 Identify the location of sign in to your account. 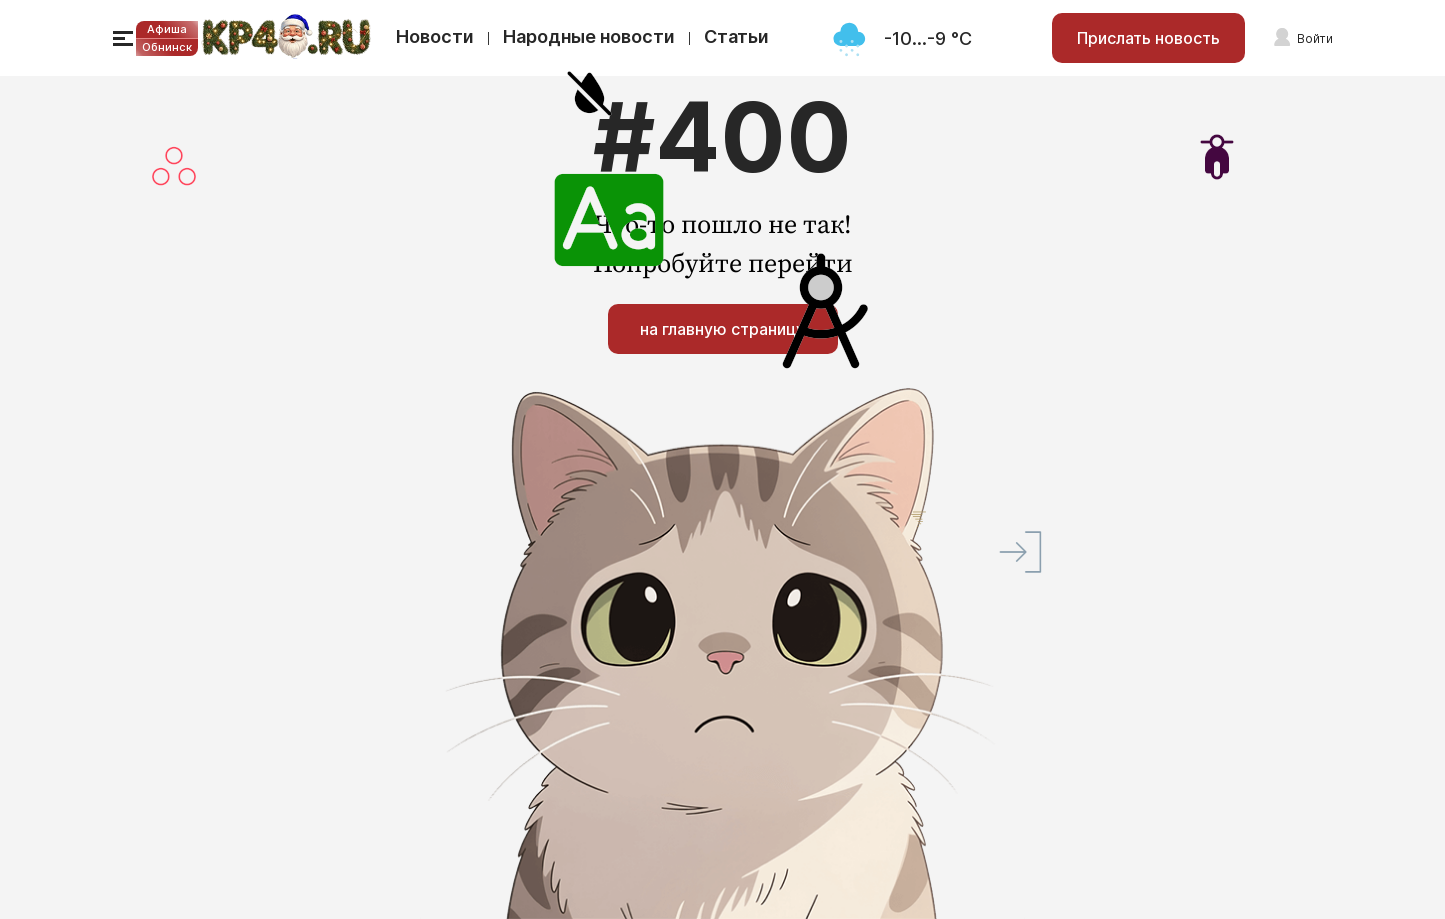
(1024, 552).